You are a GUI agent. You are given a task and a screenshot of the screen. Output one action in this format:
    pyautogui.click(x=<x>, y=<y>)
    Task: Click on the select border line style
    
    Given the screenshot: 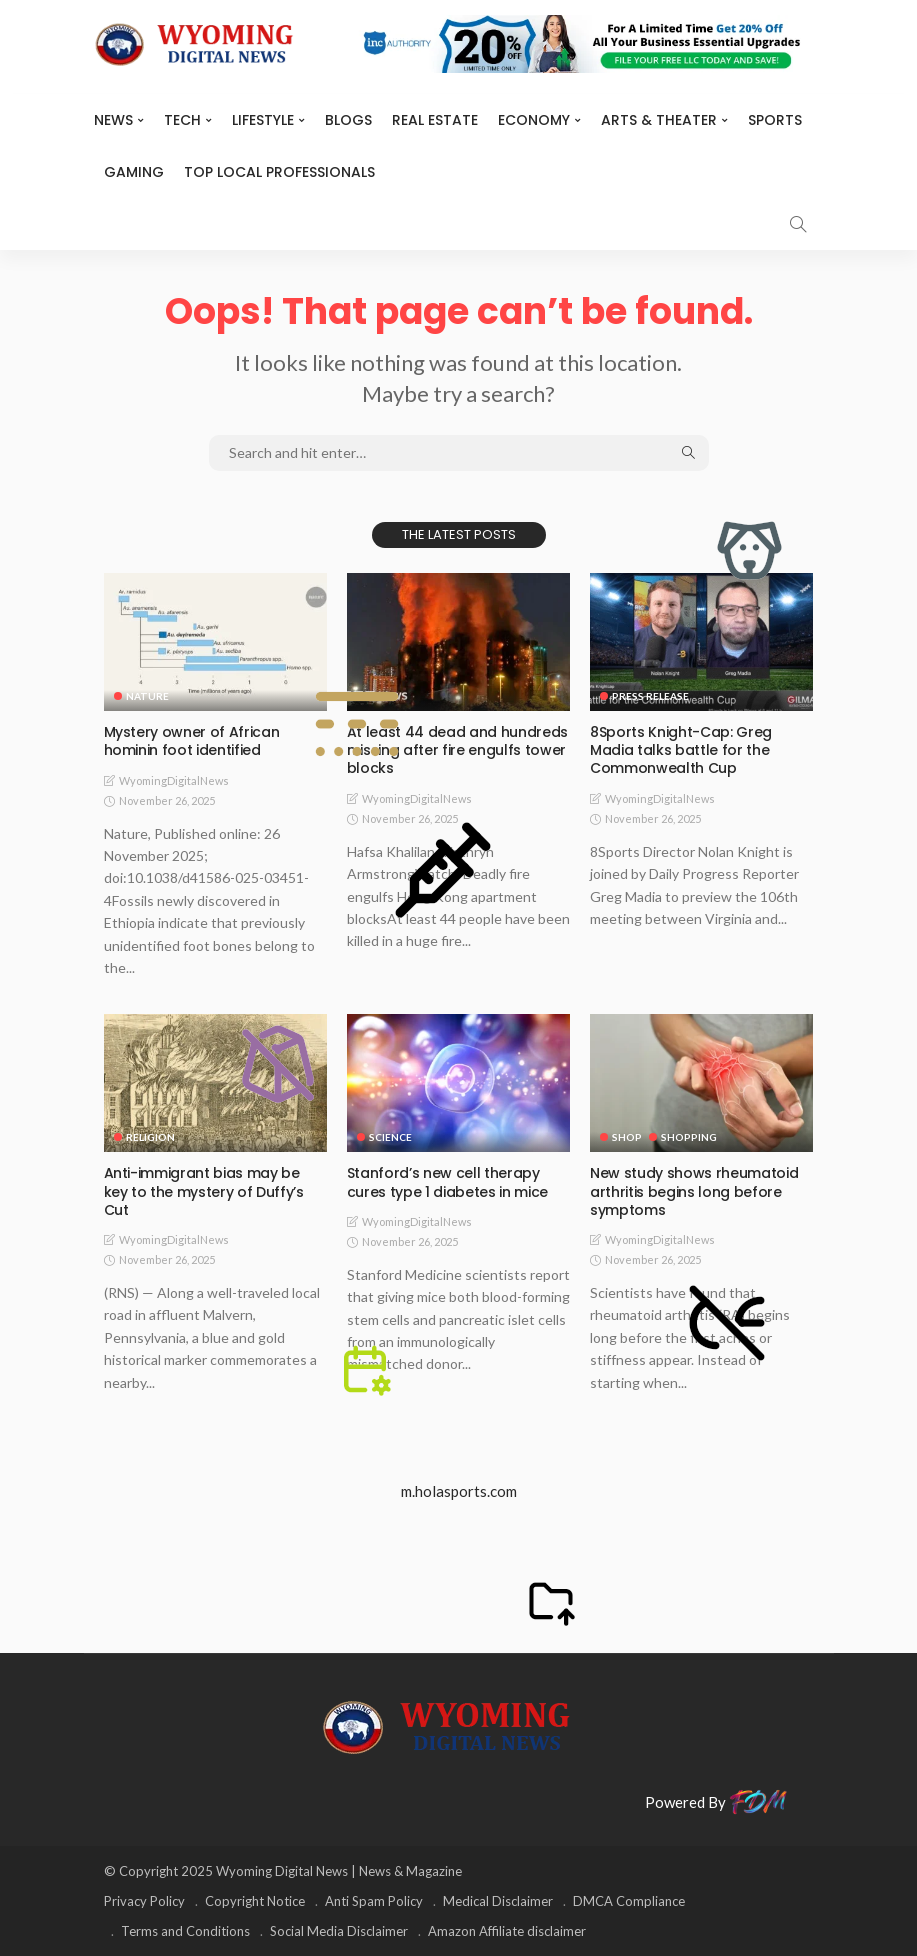 What is the action you would take?
    pyautogui.click(x=357, y=724)
    